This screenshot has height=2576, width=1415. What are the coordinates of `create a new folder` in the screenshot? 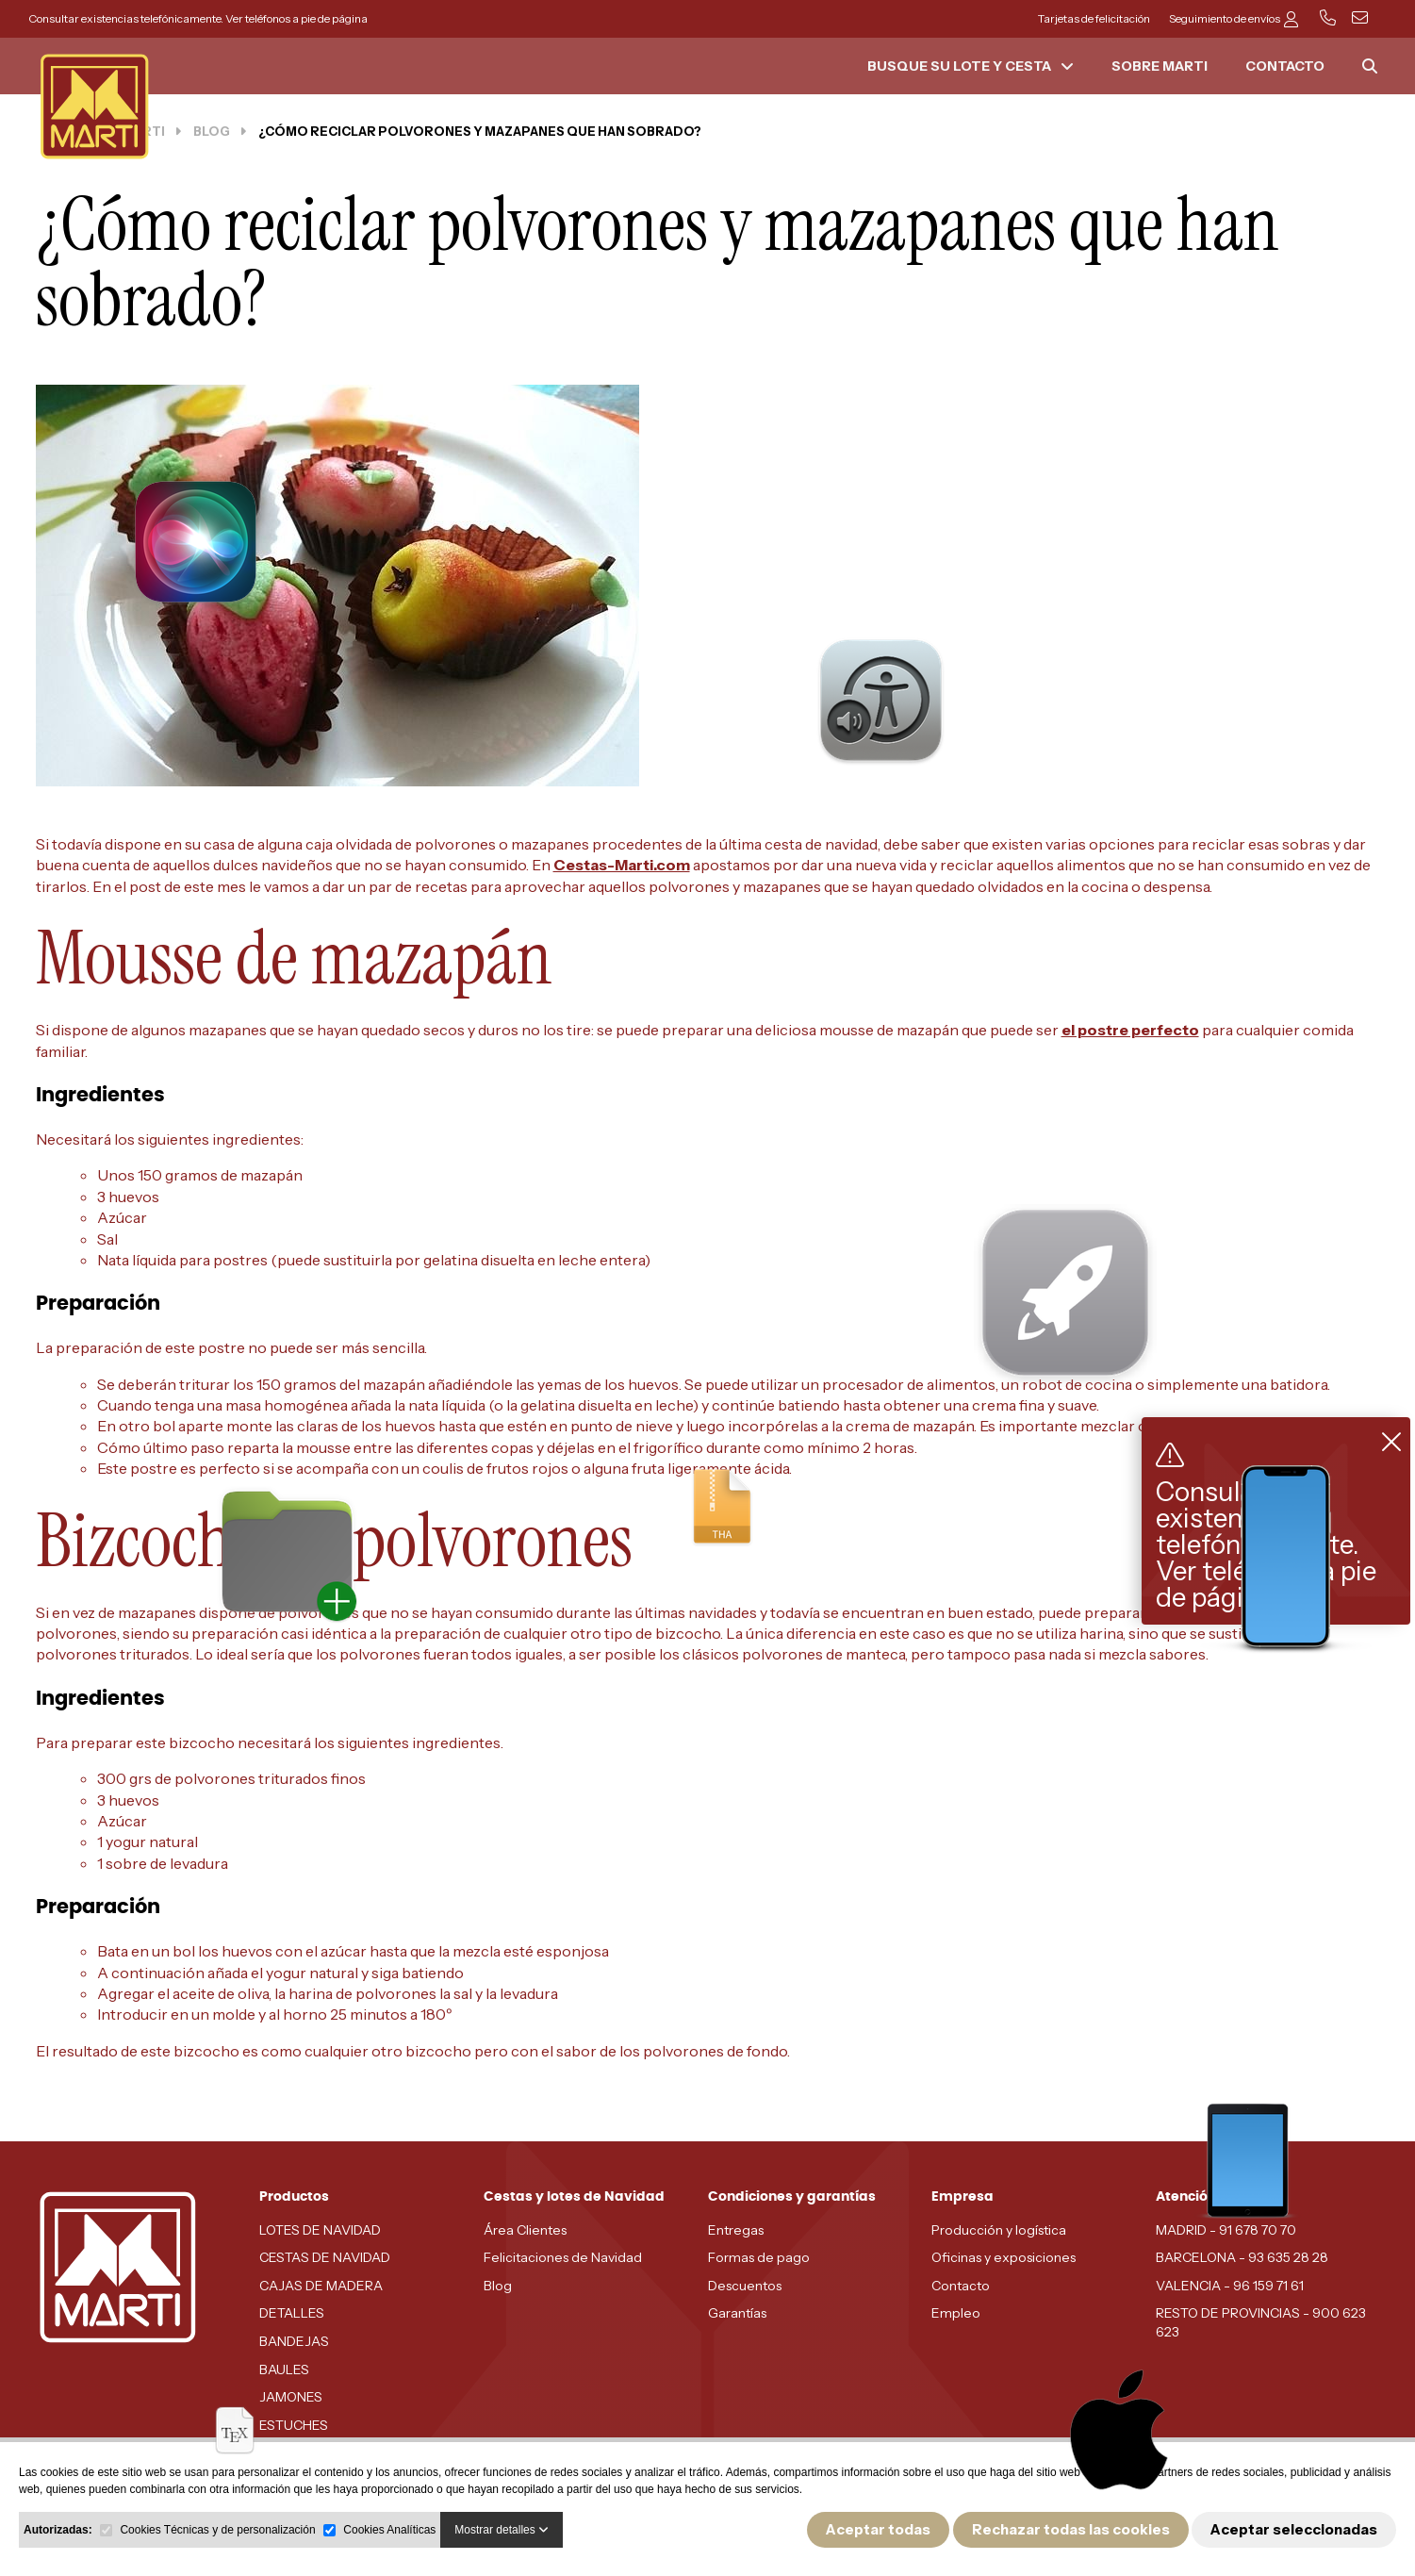 It's located at (287, 1551).